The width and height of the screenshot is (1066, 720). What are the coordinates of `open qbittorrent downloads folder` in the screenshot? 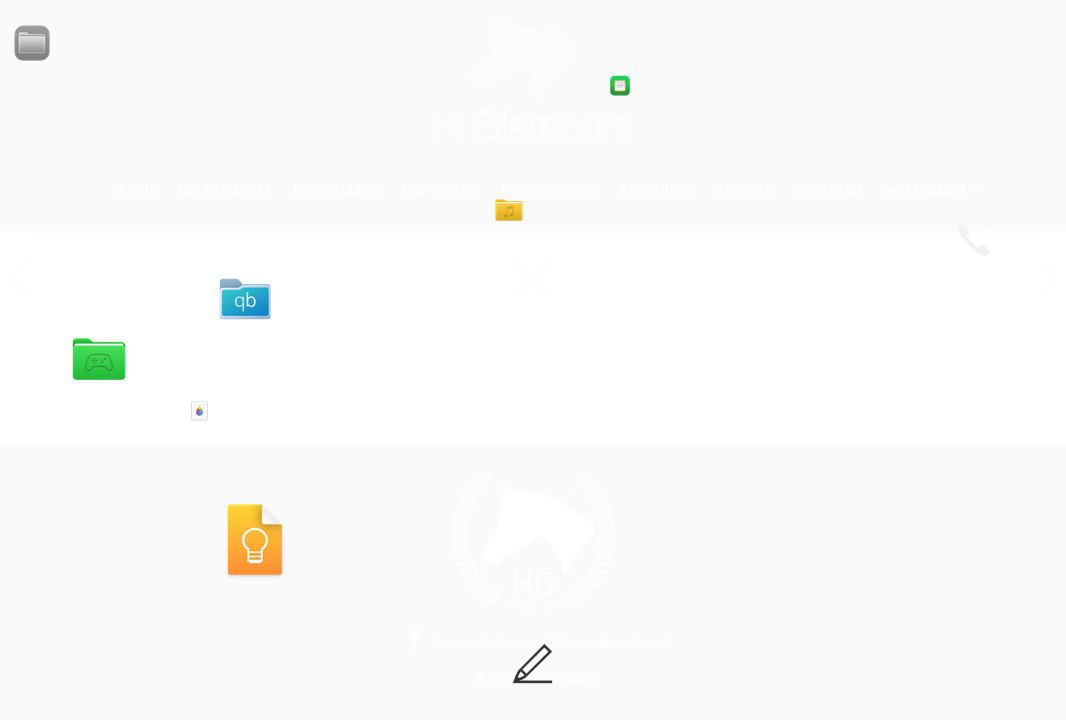 It's located at (245, 300).